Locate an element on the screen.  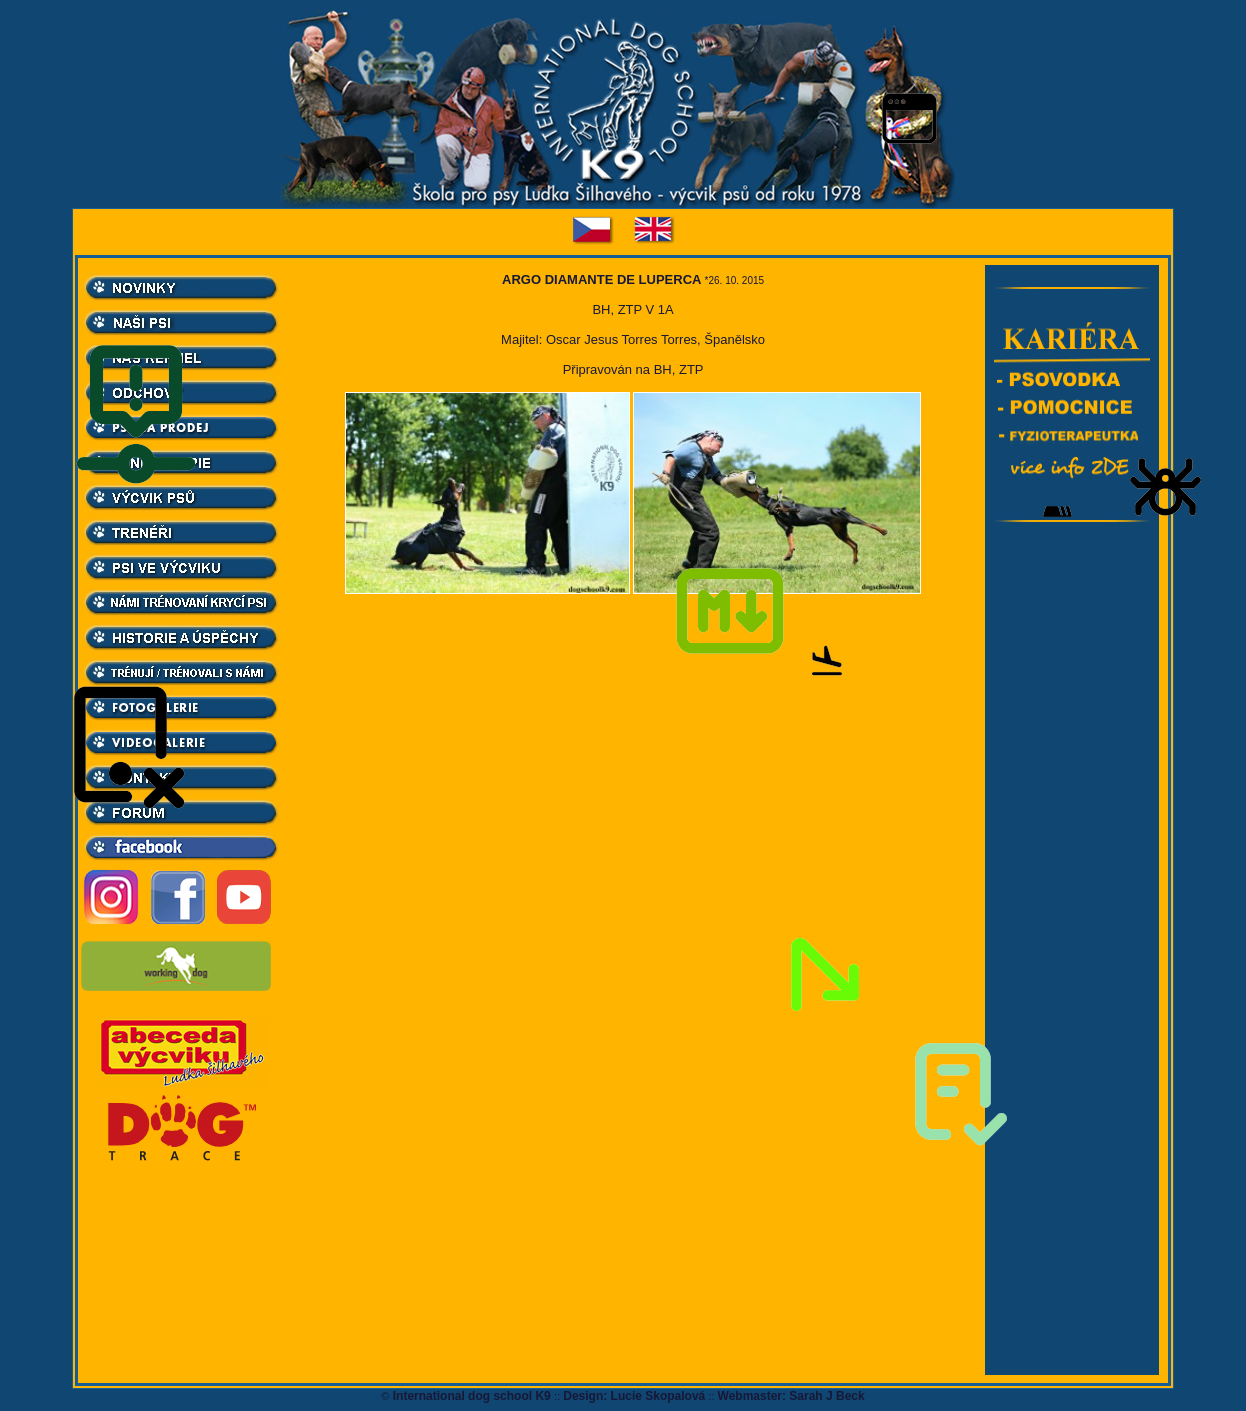
indicates arriving flight status is located at coordinates (827, 661).